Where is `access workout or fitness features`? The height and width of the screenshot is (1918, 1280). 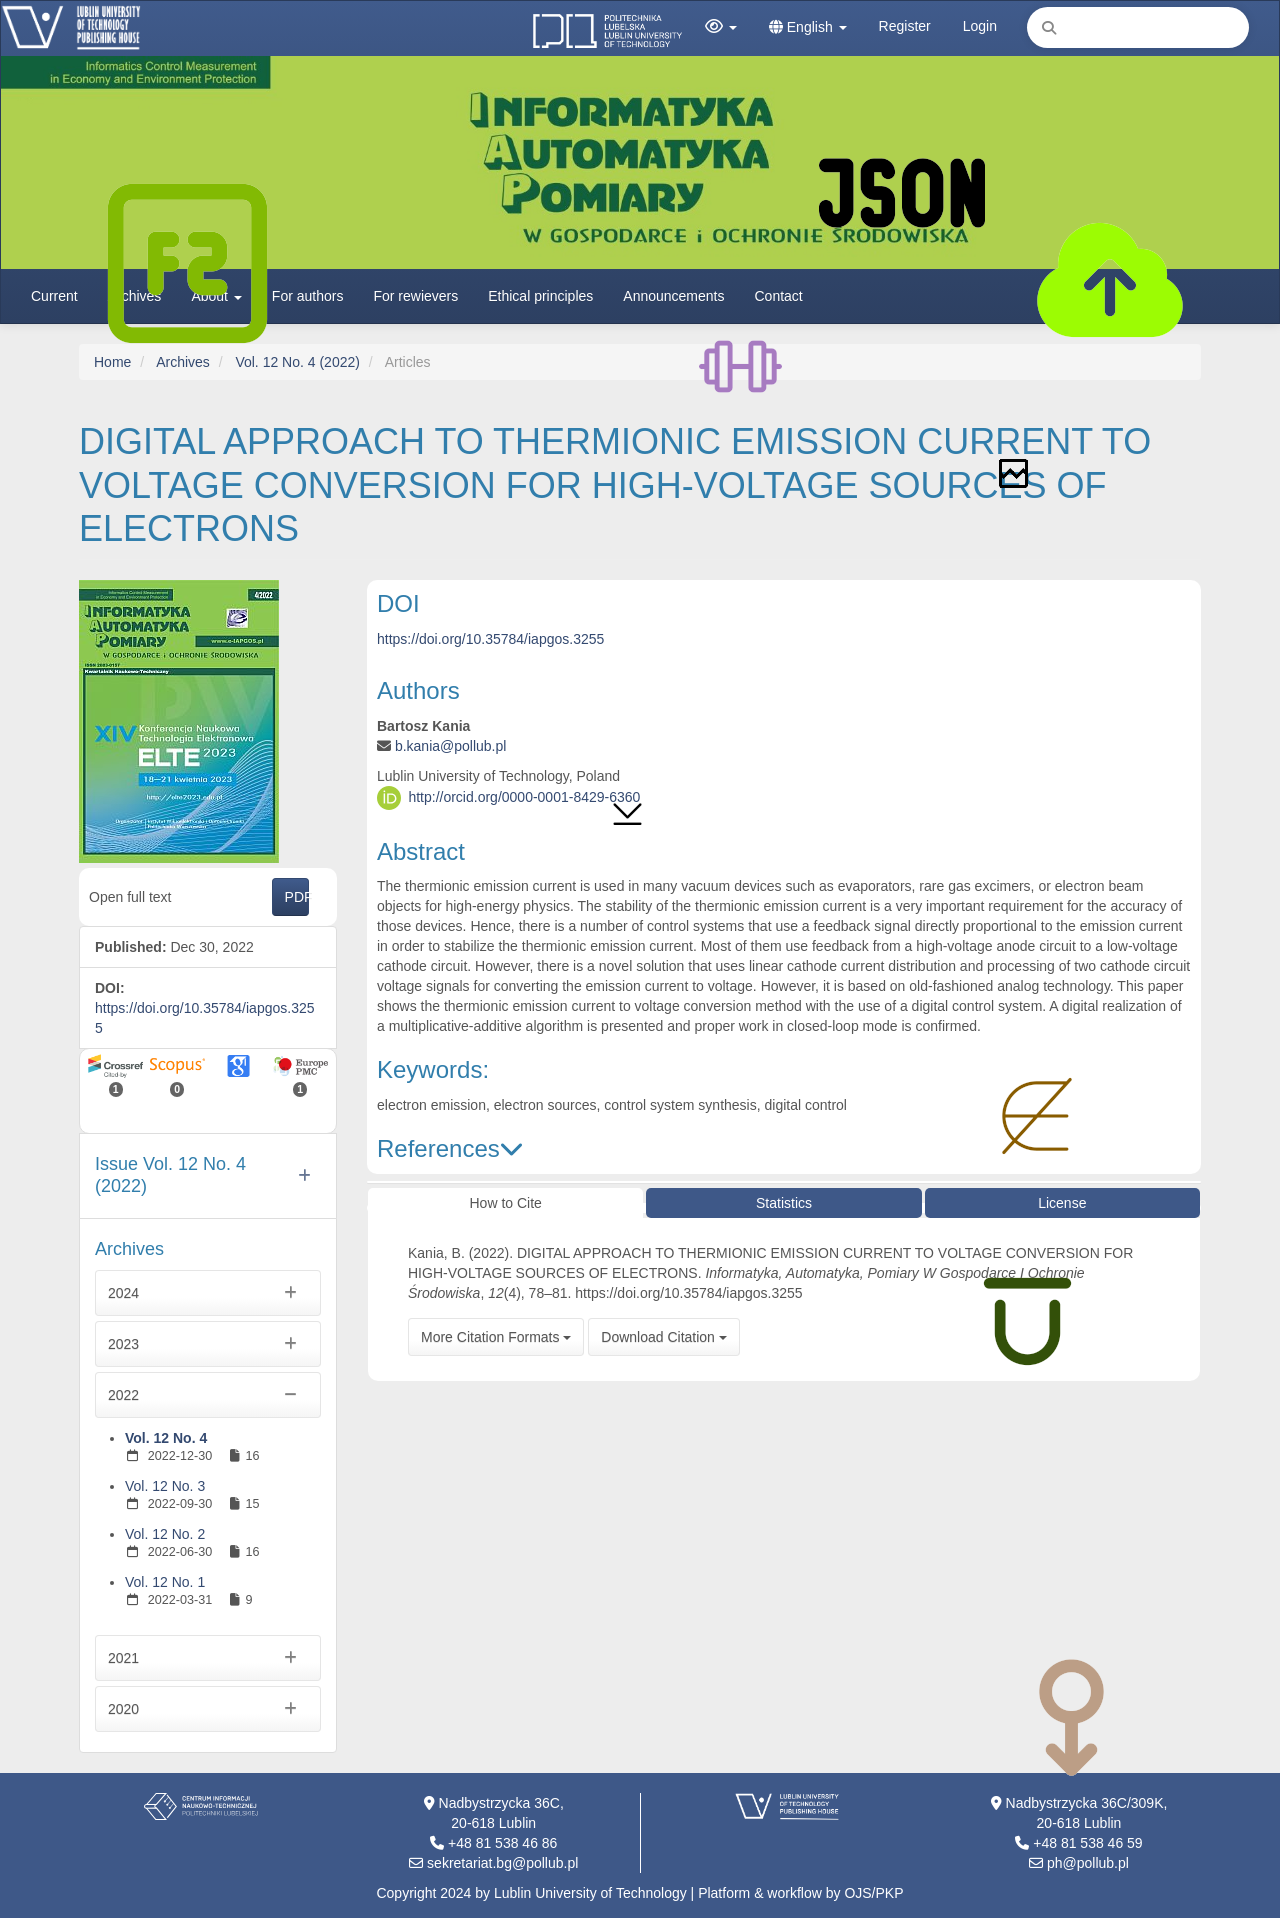 access workout or fitness features is located at coordinates (740, 366).